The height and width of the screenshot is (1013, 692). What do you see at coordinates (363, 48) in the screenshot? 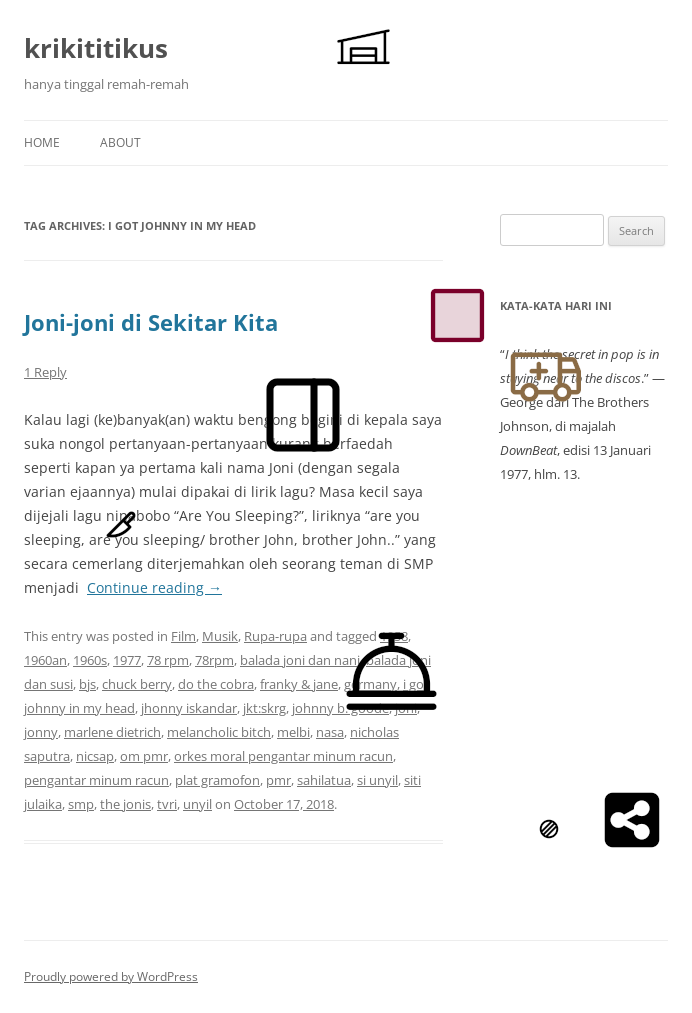
I see `access warehouse or storage inventory` at bounding box center [363, 48].